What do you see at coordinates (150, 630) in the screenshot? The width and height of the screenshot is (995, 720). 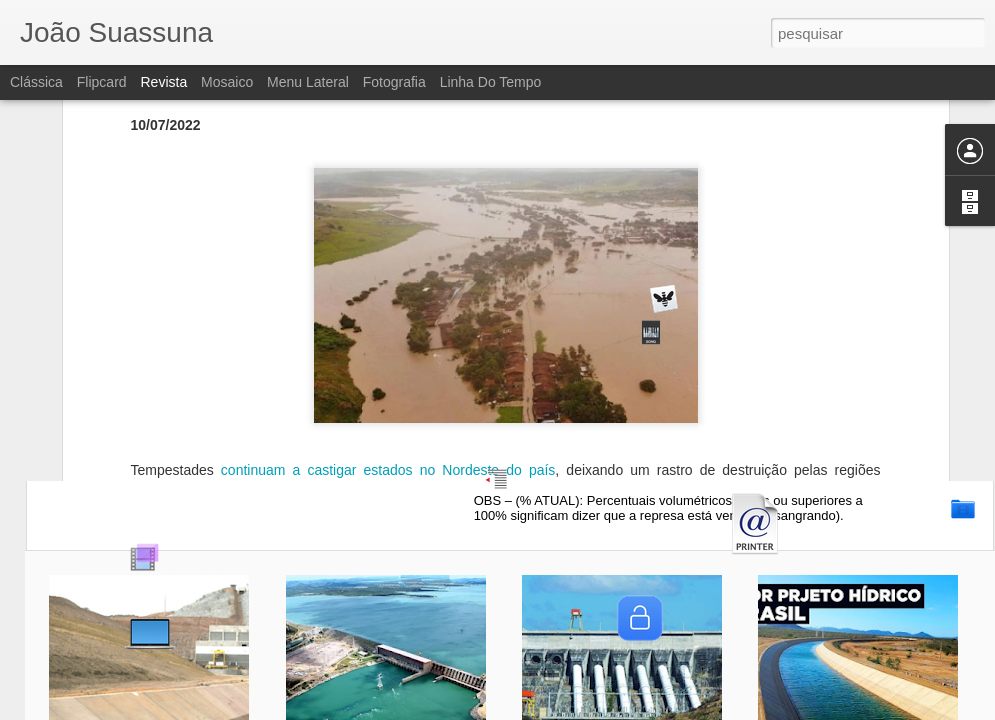 I see `represents this macbook pro in system settings` at bounding box center [150, 630].